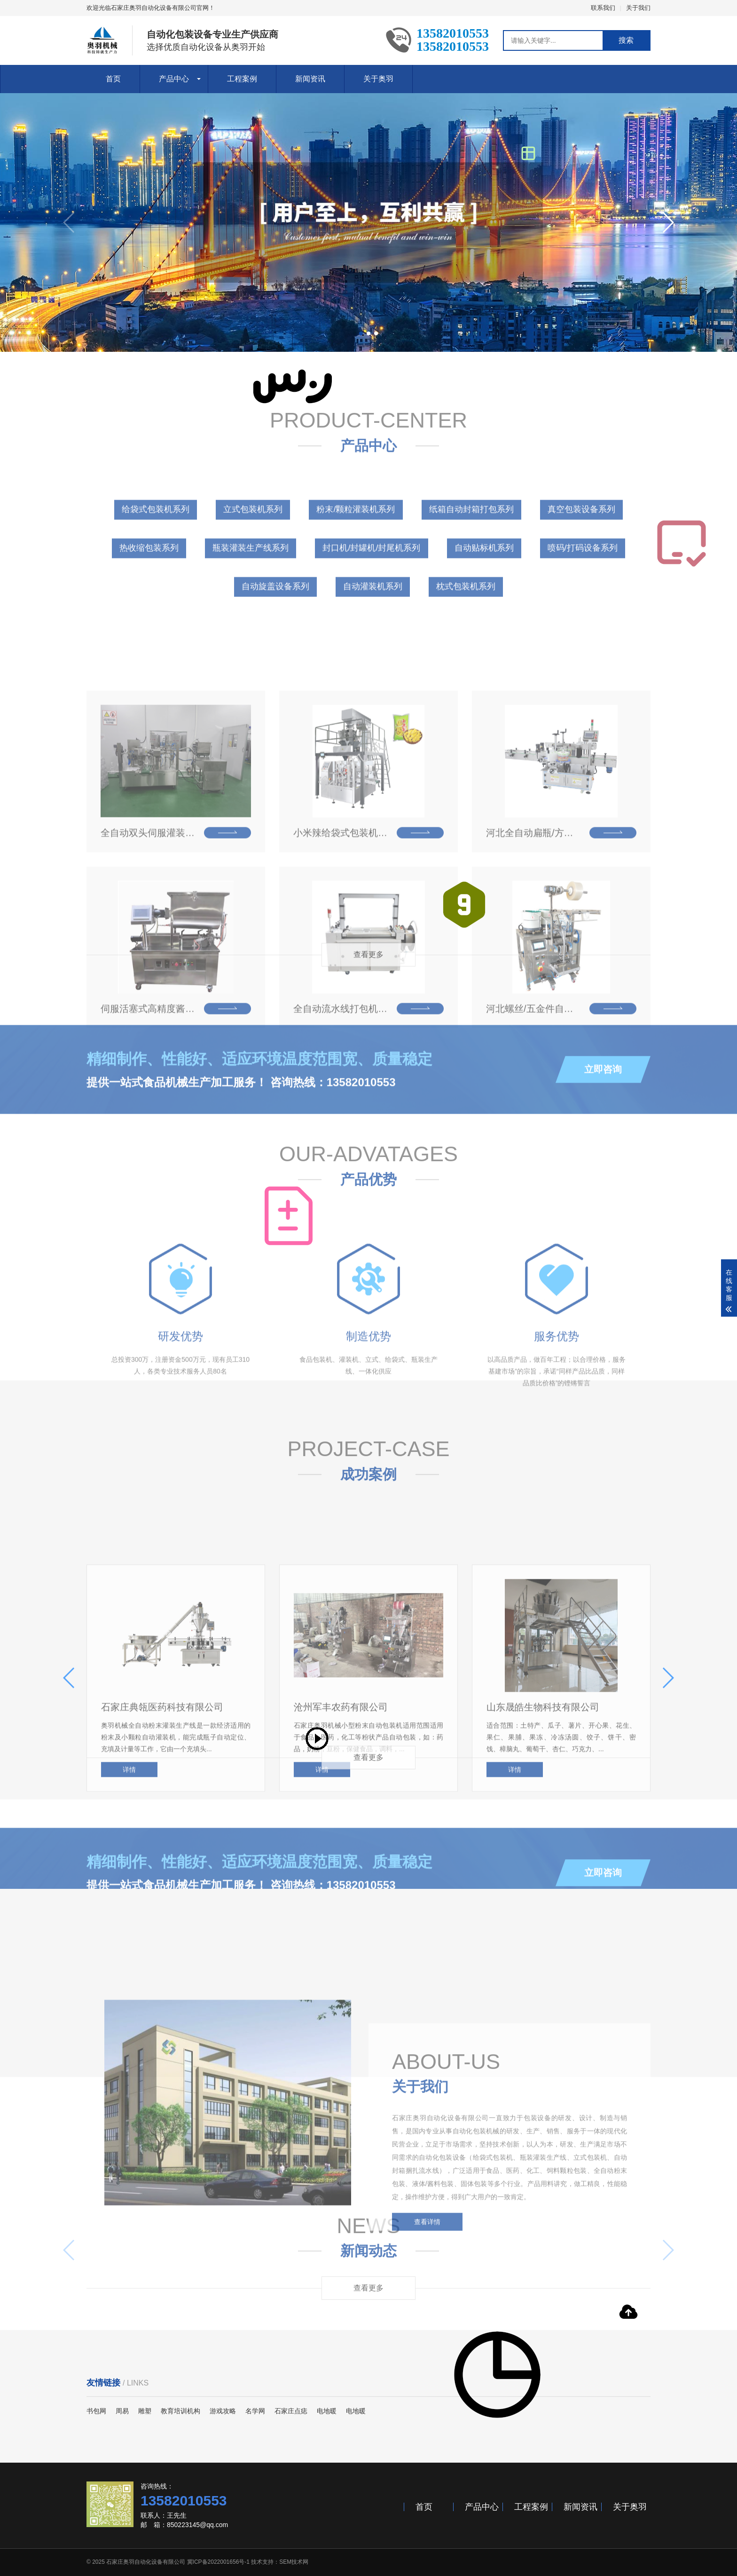  Describe the element at coordinates (317, 1738) in the screenshot. I see `play media or video content` at that location.